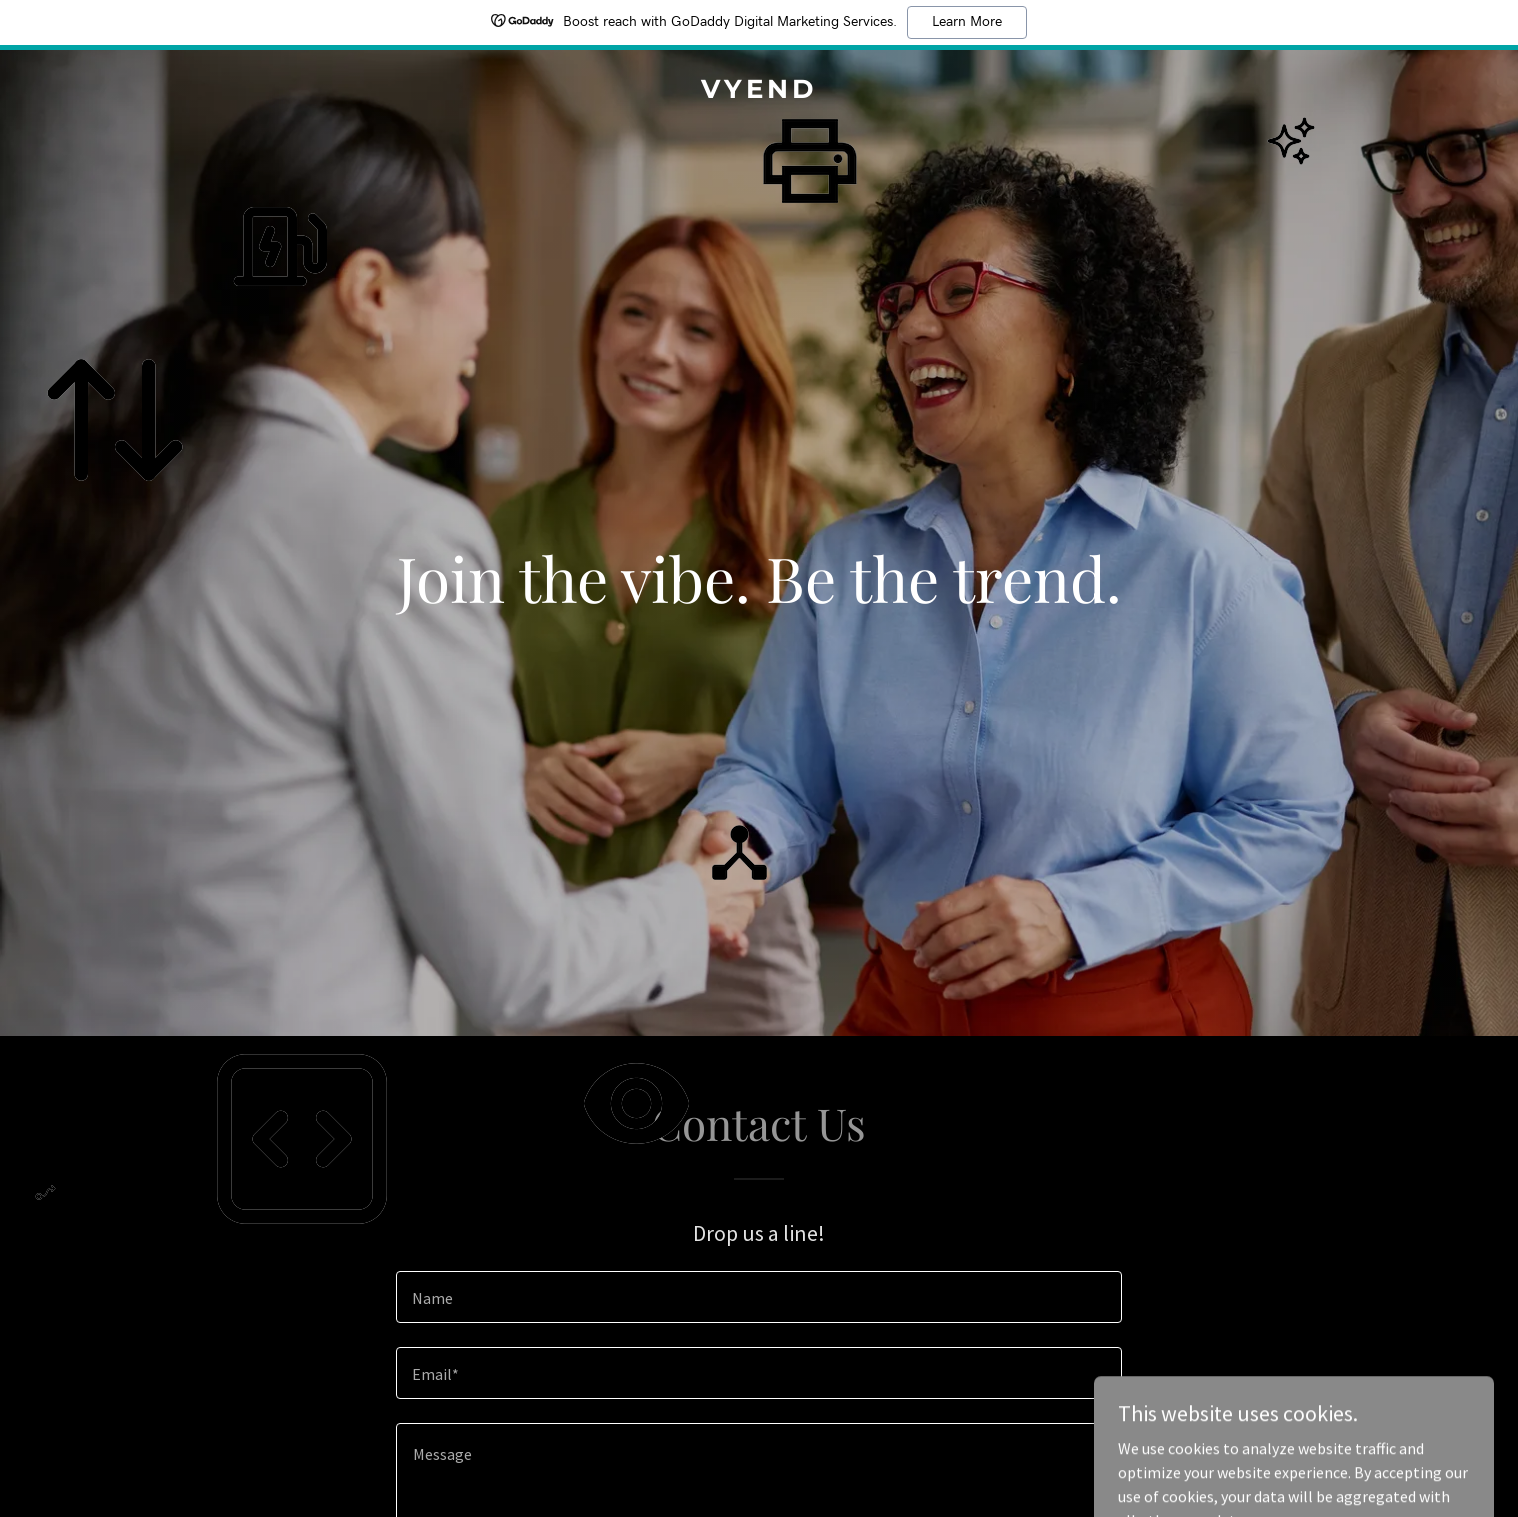 This screenshot has width=1518, height=1517. I want to click on indicates a workflow or process flow direction, so click(45, 1192).